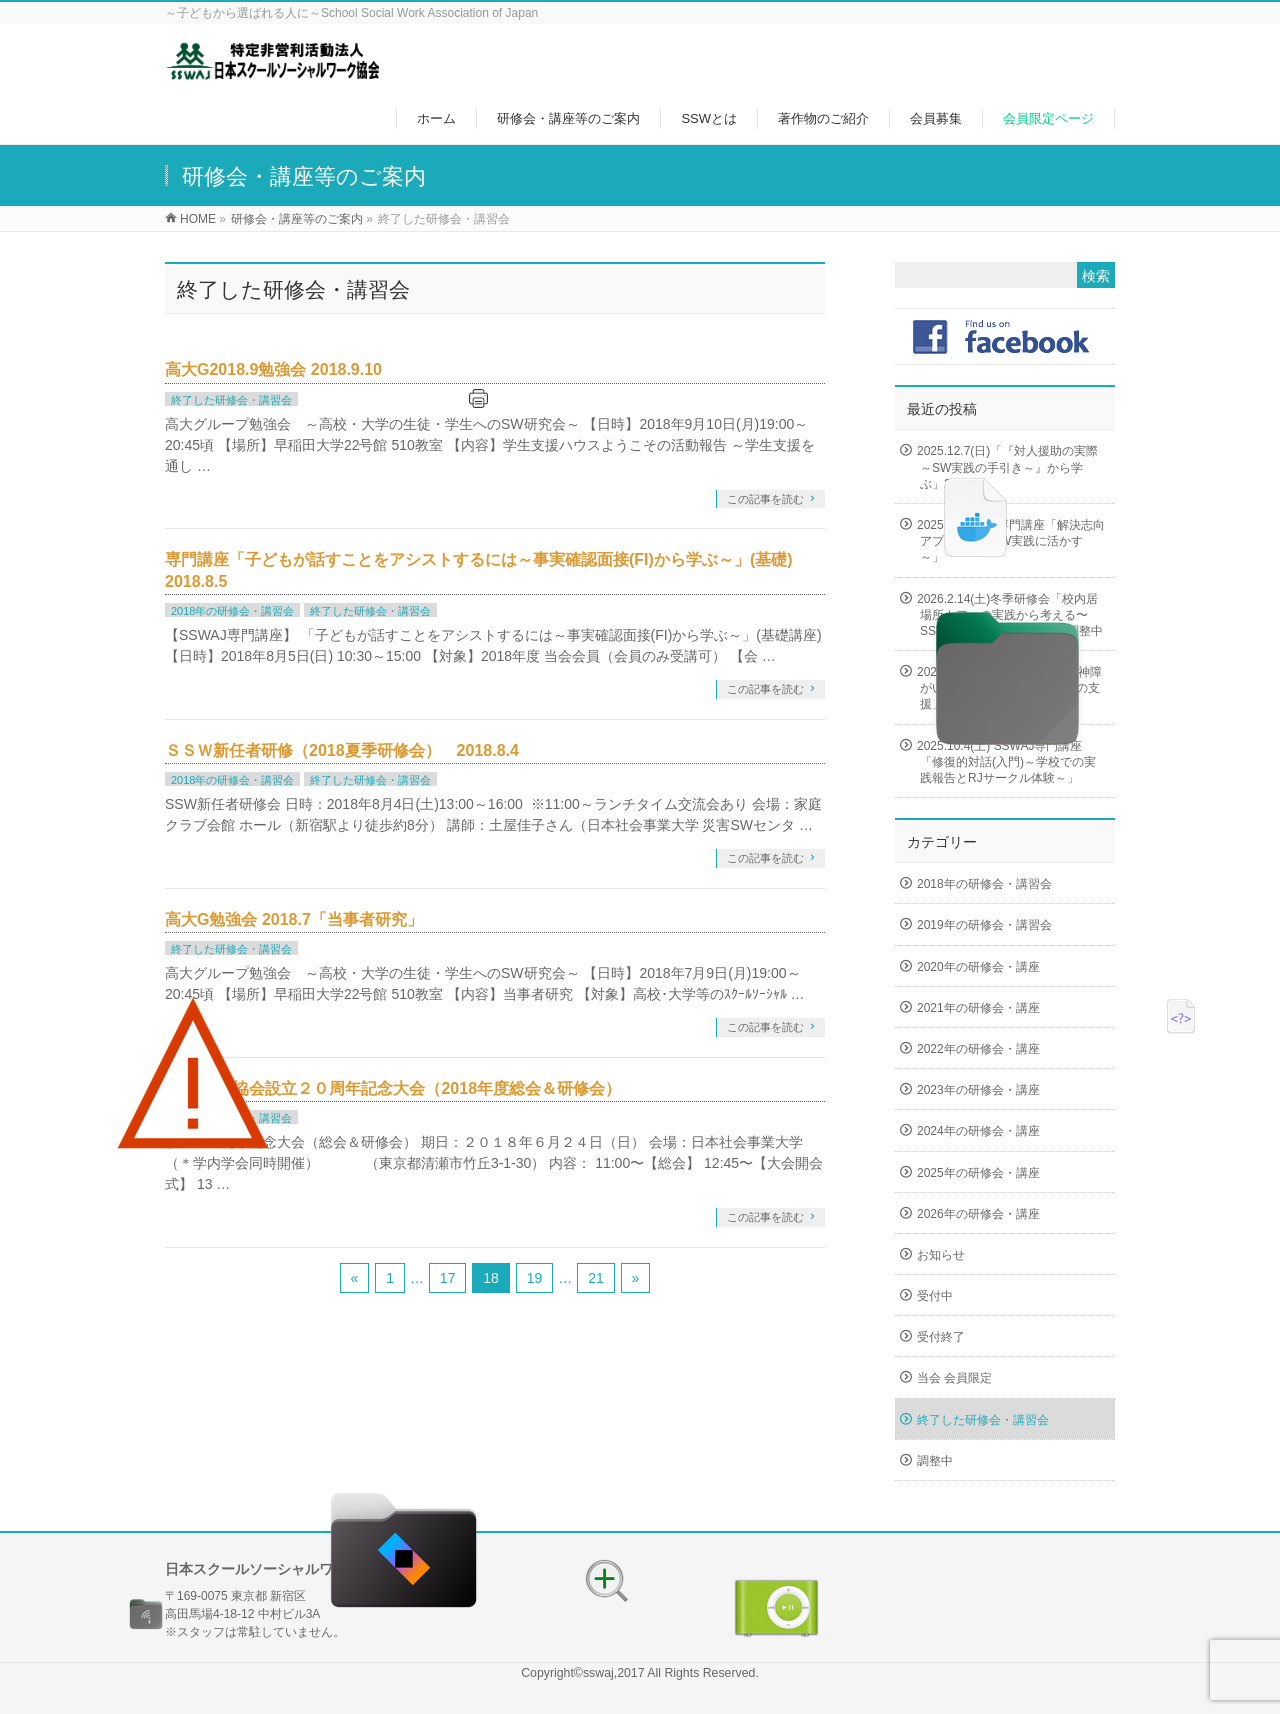 The height and width of the screenshot is (1714, 1280). What do you see at coordinates (1181, 1016) in the screenshot?
I see `indicates a PHP source code file` at bounding box center [1181, 1016].